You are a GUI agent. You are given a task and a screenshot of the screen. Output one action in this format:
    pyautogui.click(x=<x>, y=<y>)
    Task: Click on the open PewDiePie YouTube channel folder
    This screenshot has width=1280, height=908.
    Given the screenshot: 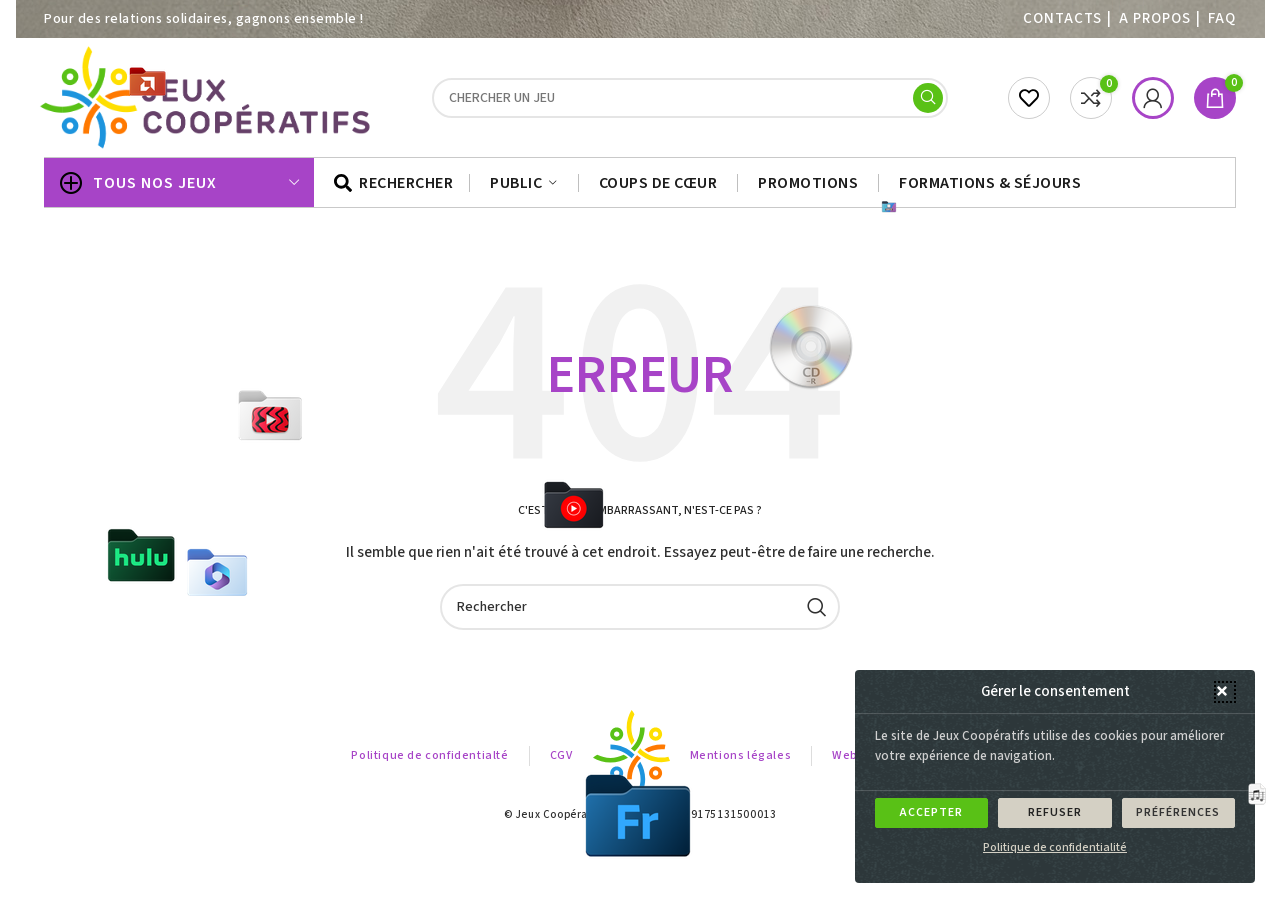 What is the action you would take?
    pyautogui.click(x=270, y=417)
    